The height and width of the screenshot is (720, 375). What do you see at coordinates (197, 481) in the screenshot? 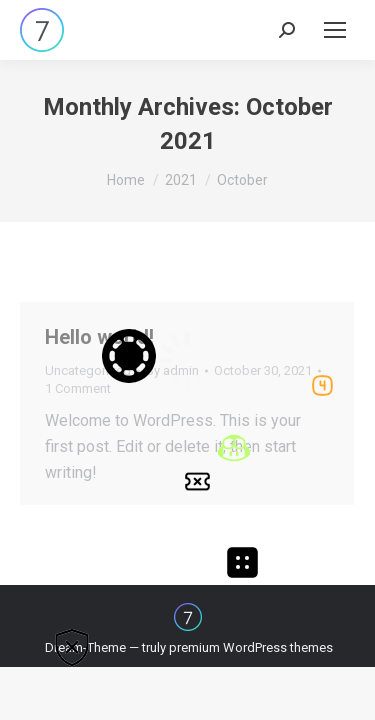
I see `cancel or remove a ticket` at bounding box center [197, 481].